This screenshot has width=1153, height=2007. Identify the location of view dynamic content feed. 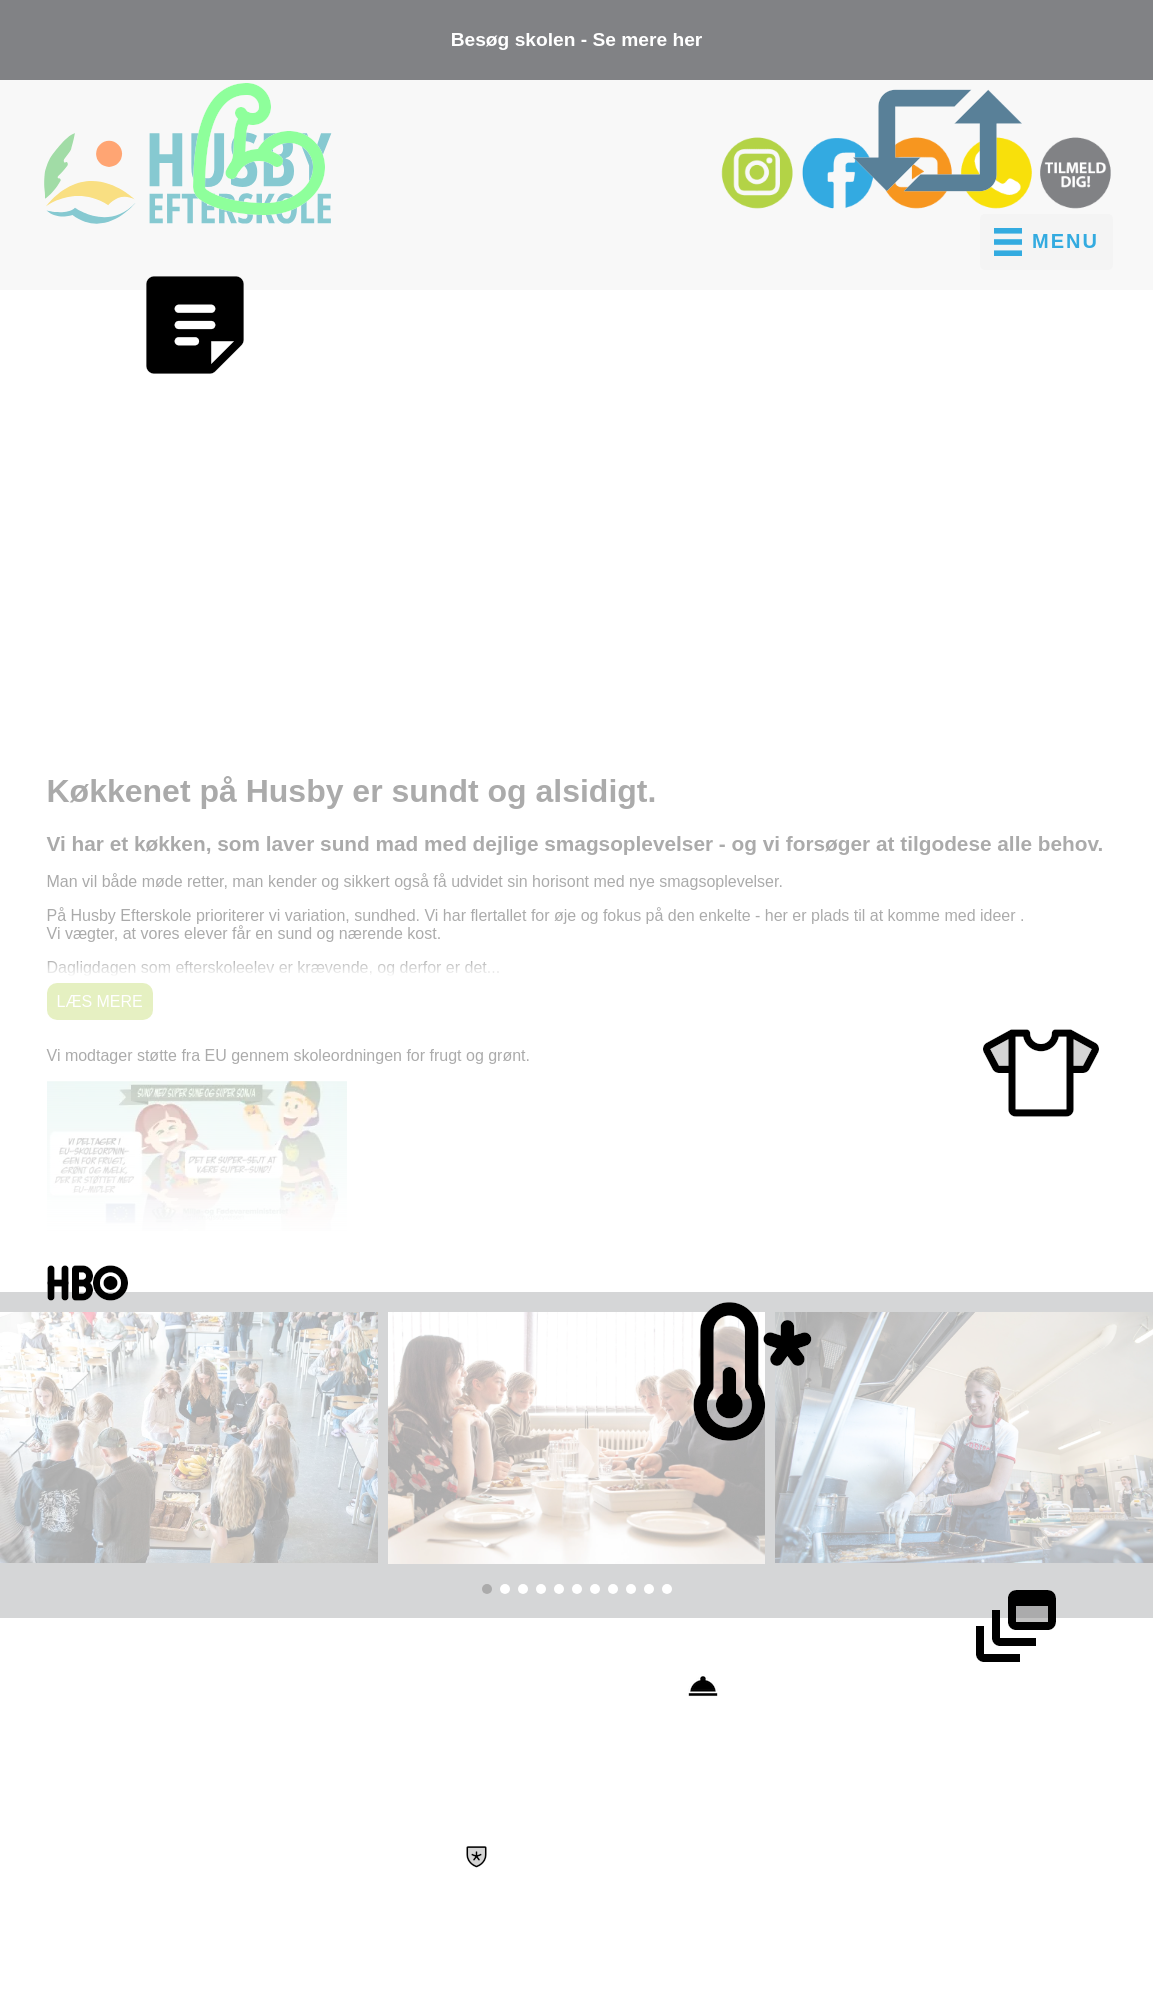
(1016, 1626).